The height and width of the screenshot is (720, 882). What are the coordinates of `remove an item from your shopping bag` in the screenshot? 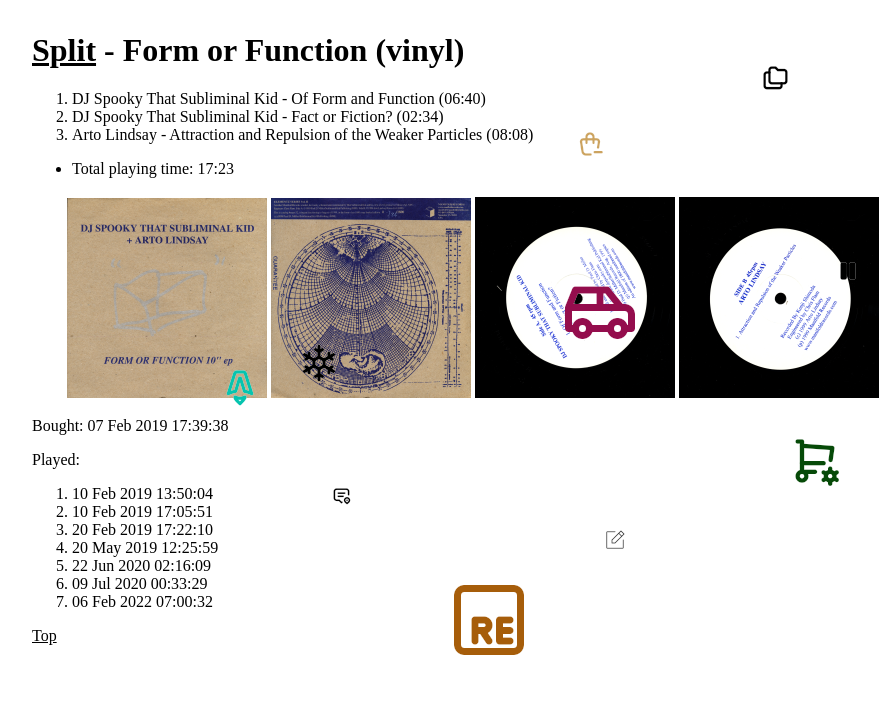 It's located at (590, 144).